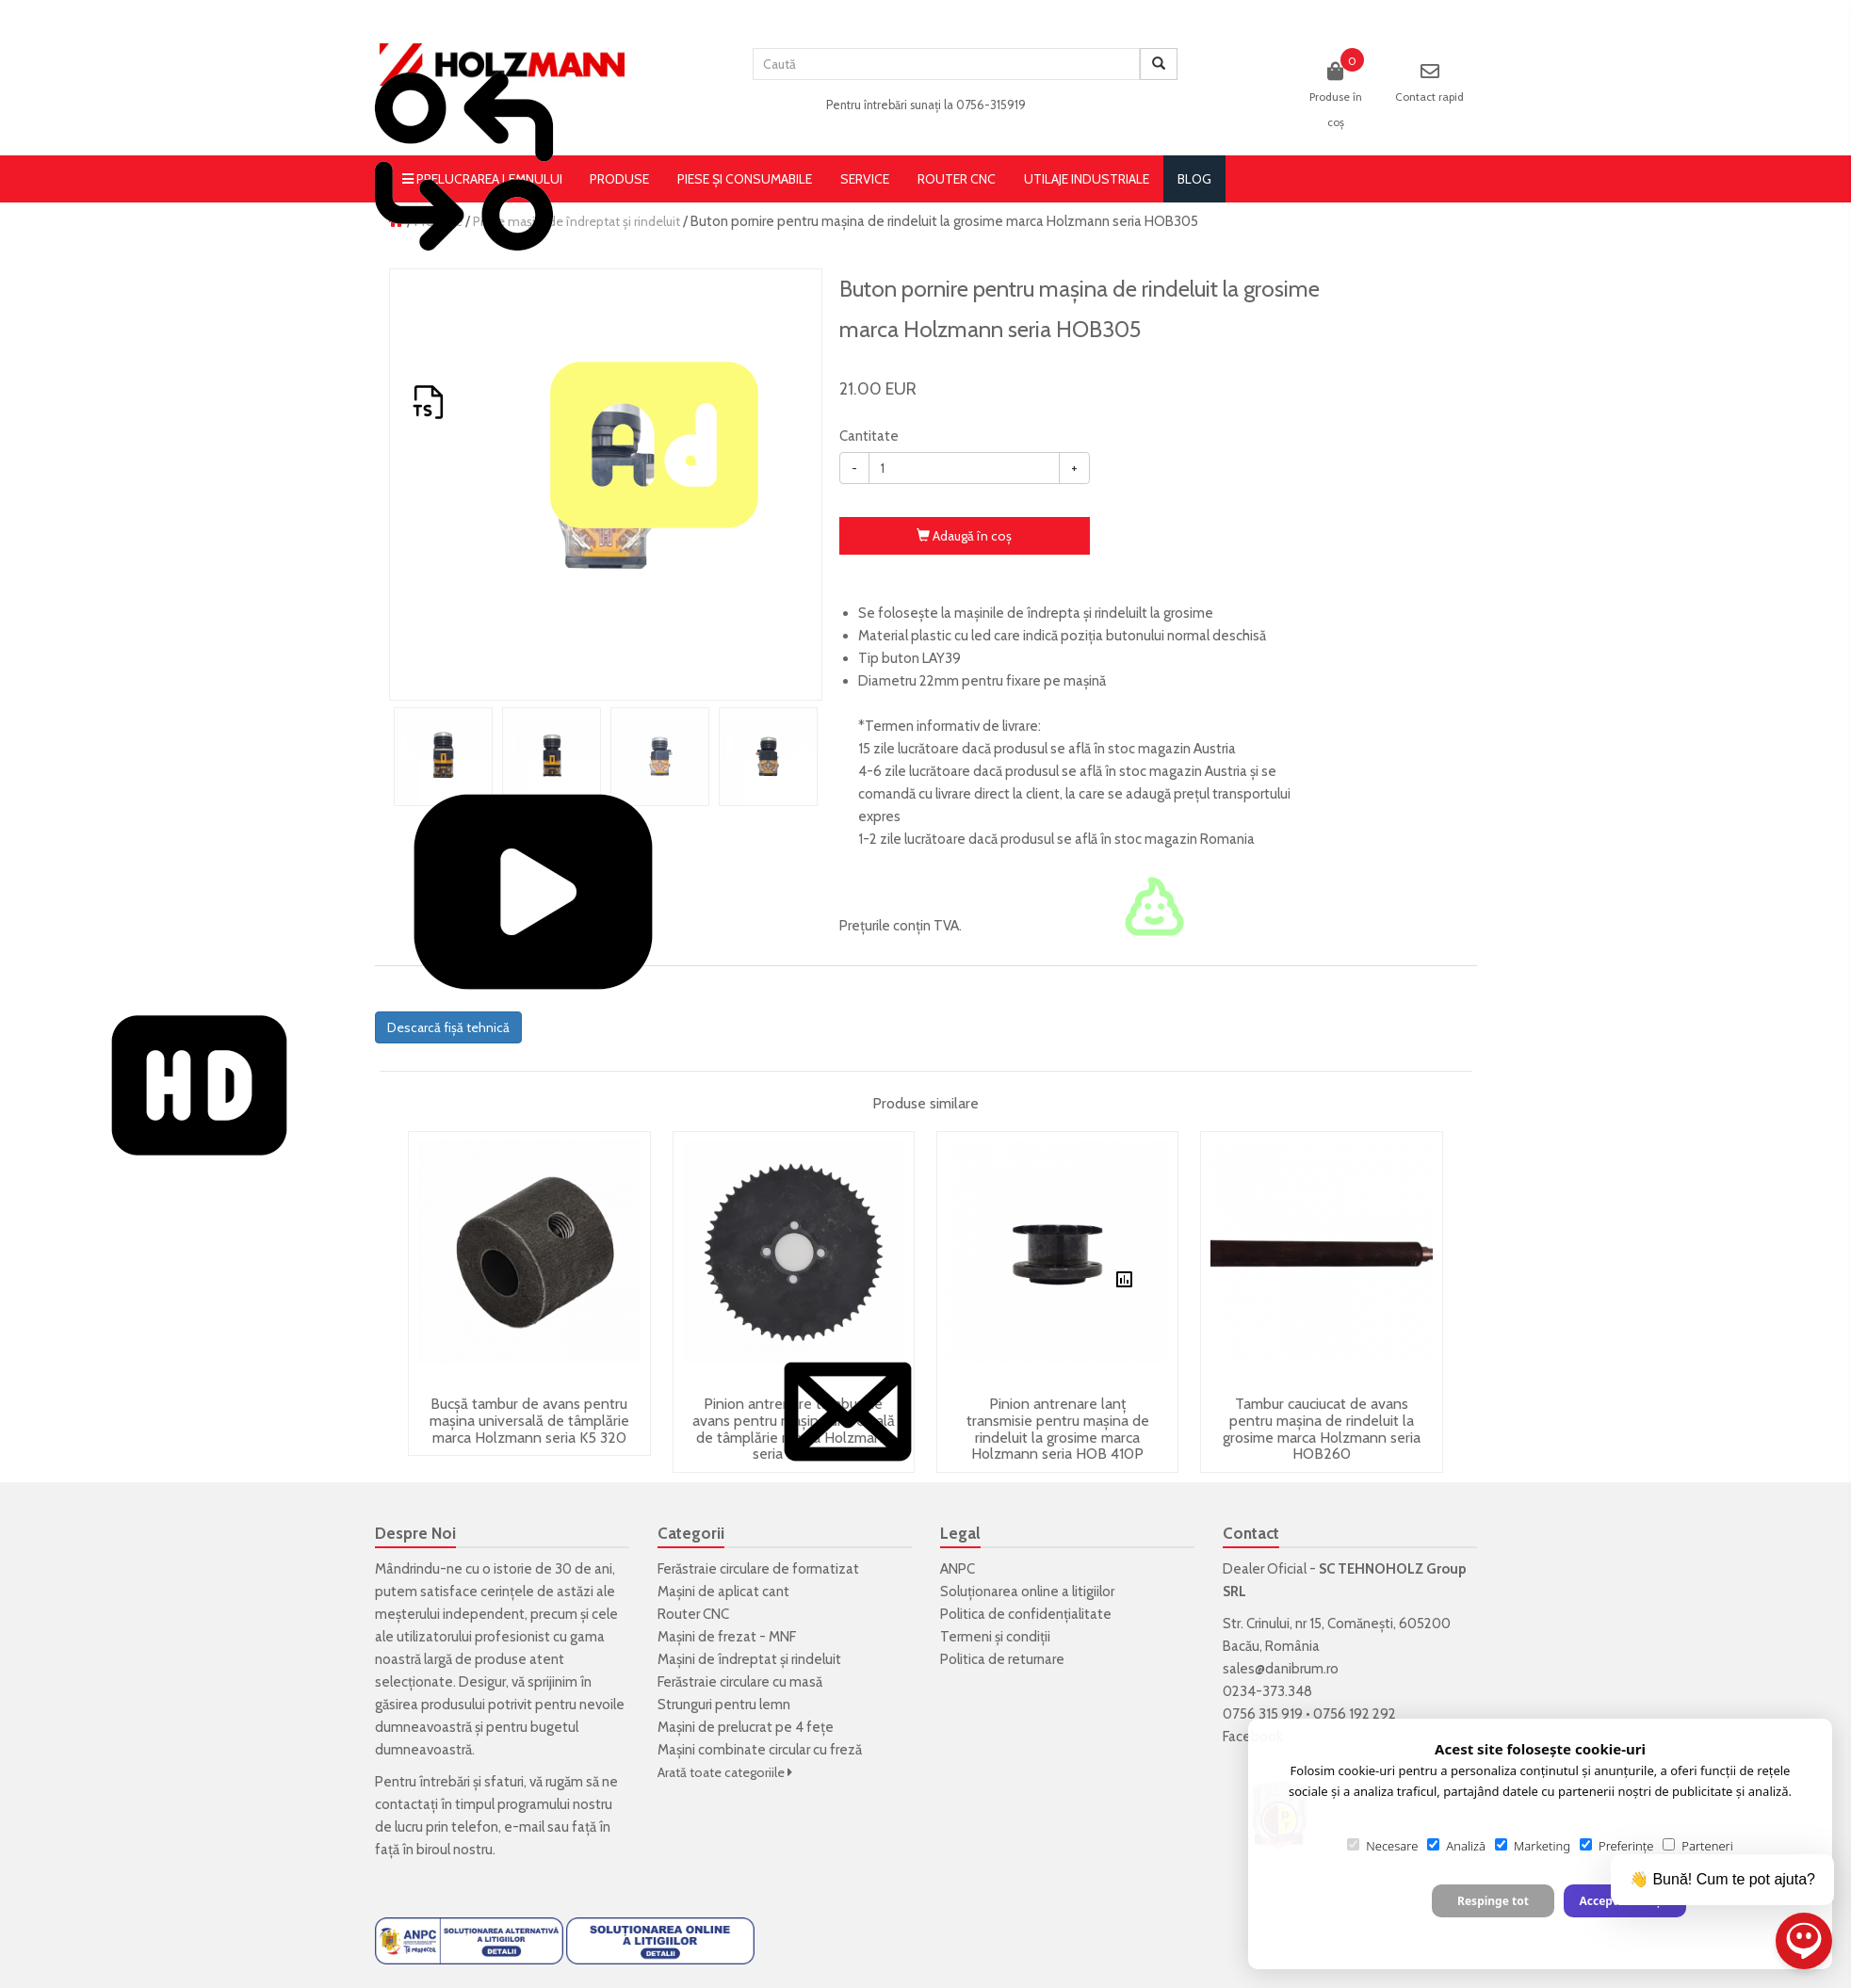  What do you see at coordinates (1154, 906) in the screenshot?
I see `add a poop emoji reaction` at bounding box center [1154, 906].